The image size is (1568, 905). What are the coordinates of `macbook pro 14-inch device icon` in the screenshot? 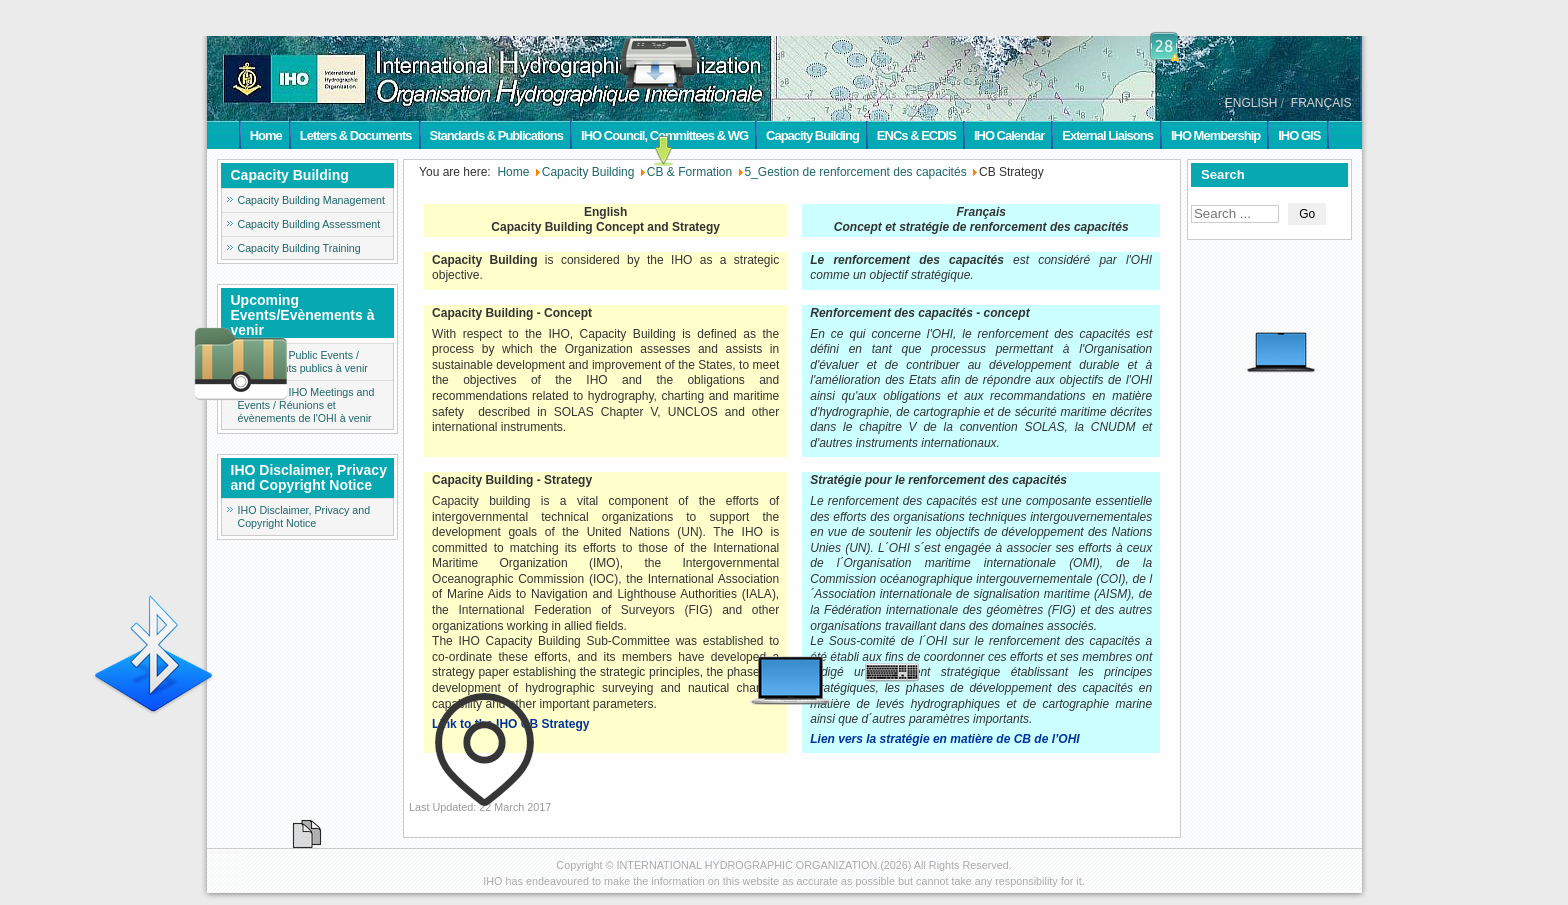 It's located at (1281, 347).